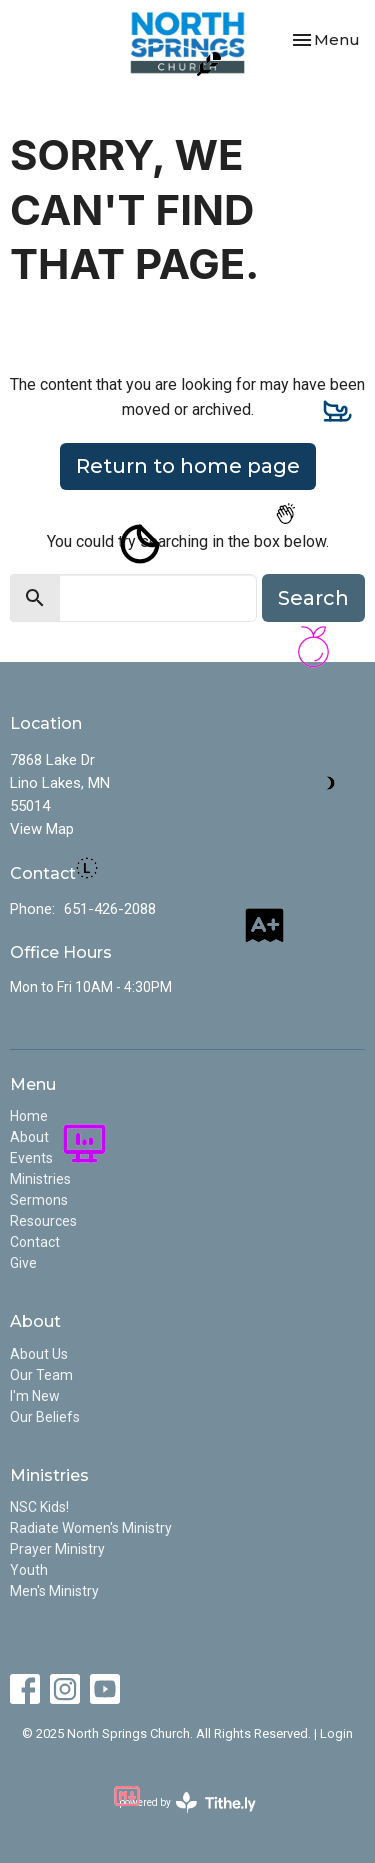 Image resolution: width=375 pixels, height=1863 pixels. Describe the element at coordinates (140, 544) in the screenshot. I see `add a sticker to your message` at that location.